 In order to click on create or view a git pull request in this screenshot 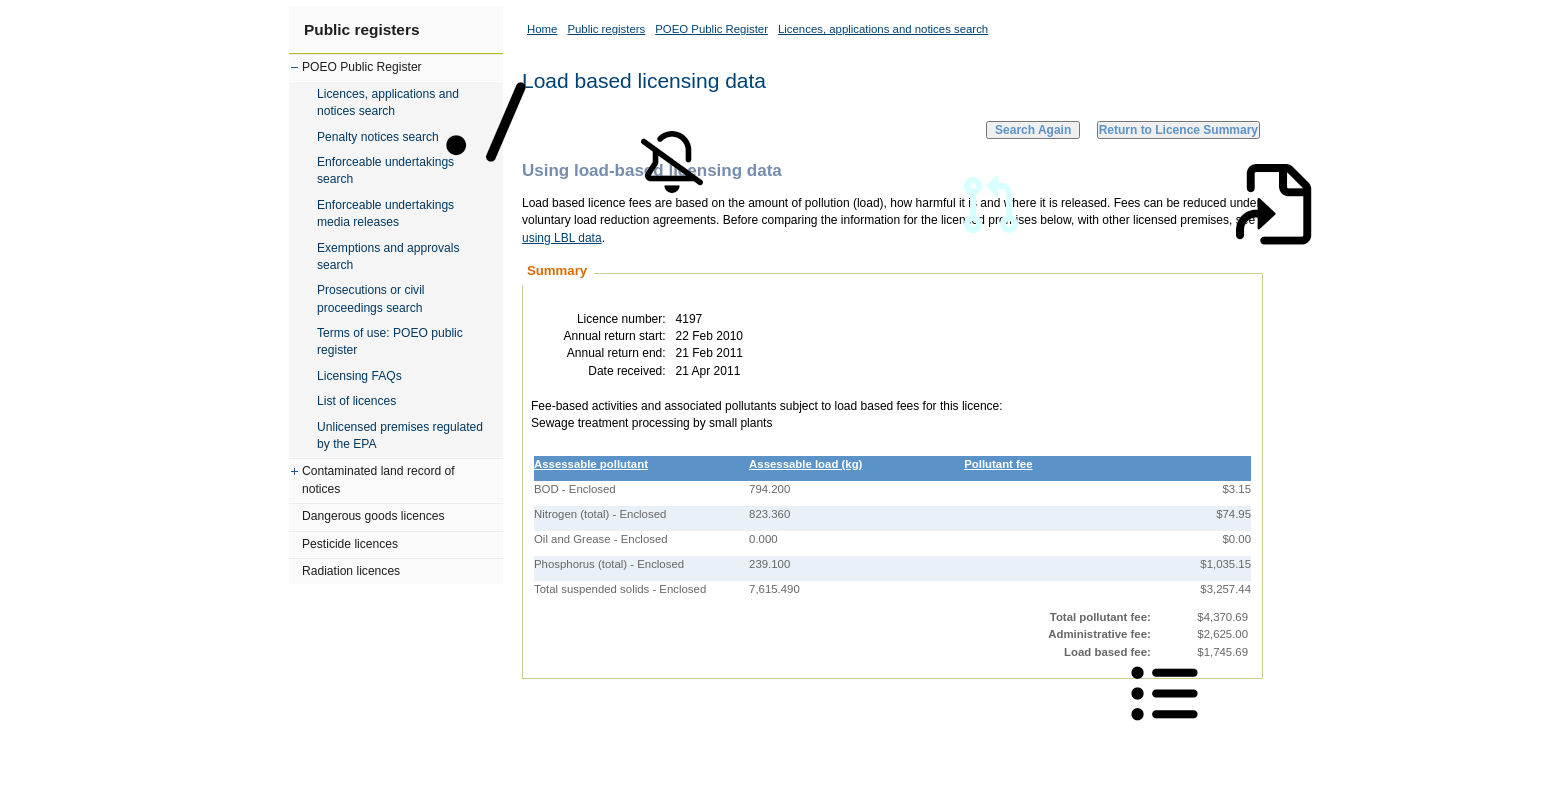, I will do `click(990, 205)`.